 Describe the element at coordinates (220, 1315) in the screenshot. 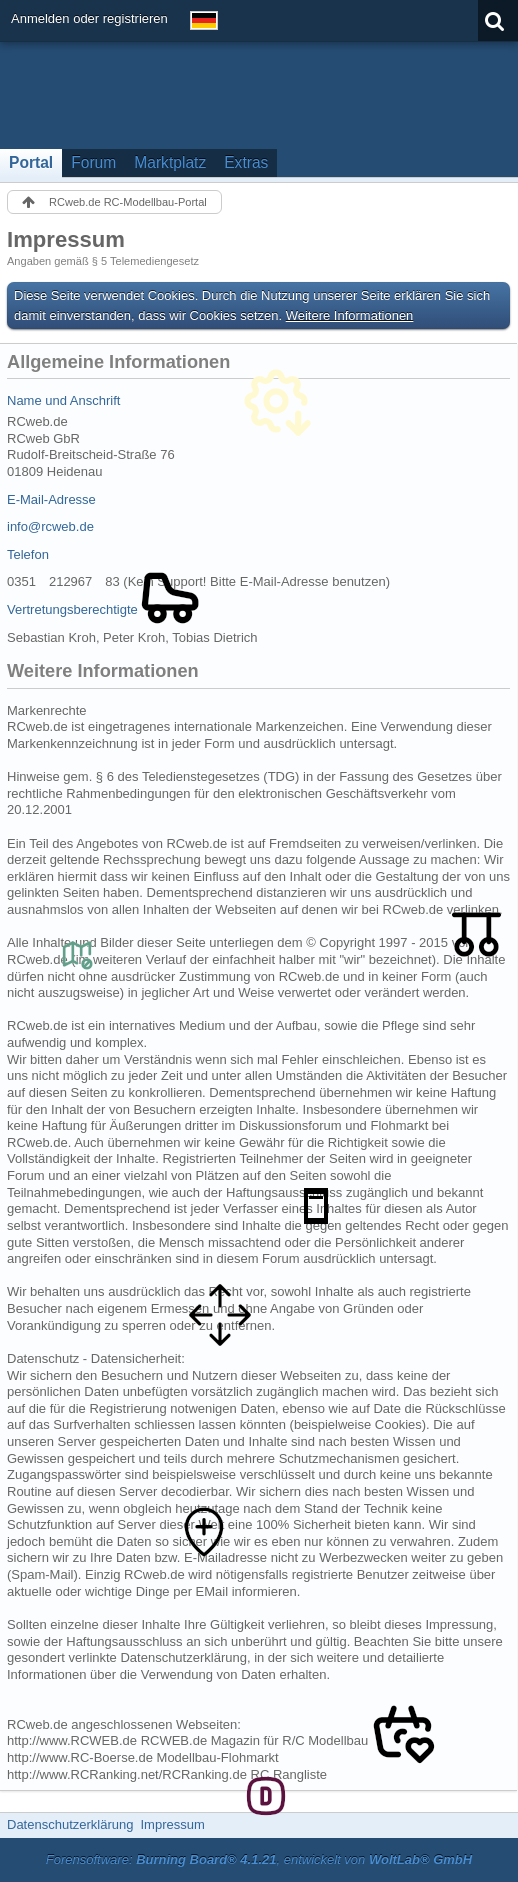

I see `expand content in all directions` at that location.